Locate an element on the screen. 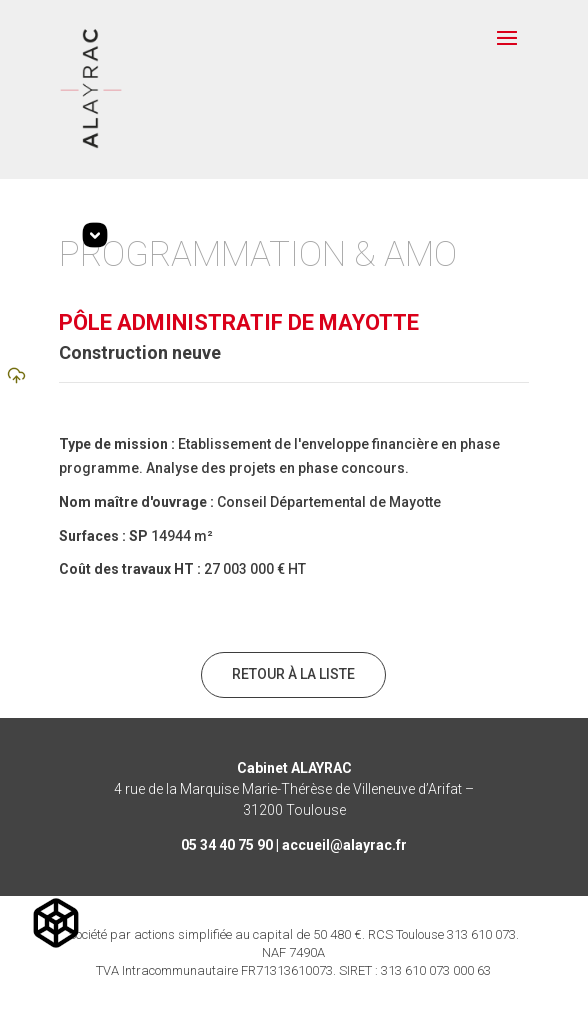 The image size is (588, 1011). upload file to cloud storage is located at coordinates (16, 375).